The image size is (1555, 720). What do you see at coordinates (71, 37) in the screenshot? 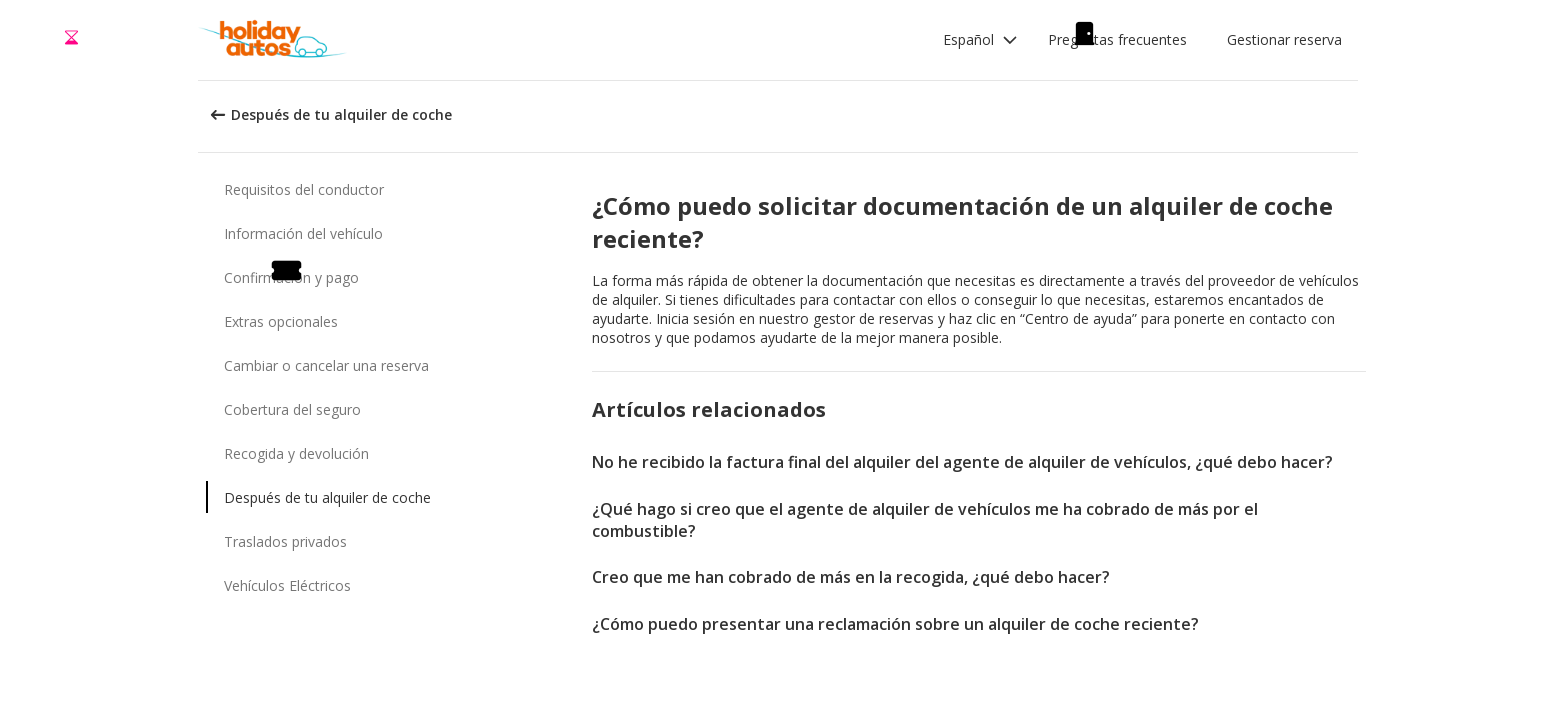
I see `indicates time is running low` at bounding box center [71, 37].